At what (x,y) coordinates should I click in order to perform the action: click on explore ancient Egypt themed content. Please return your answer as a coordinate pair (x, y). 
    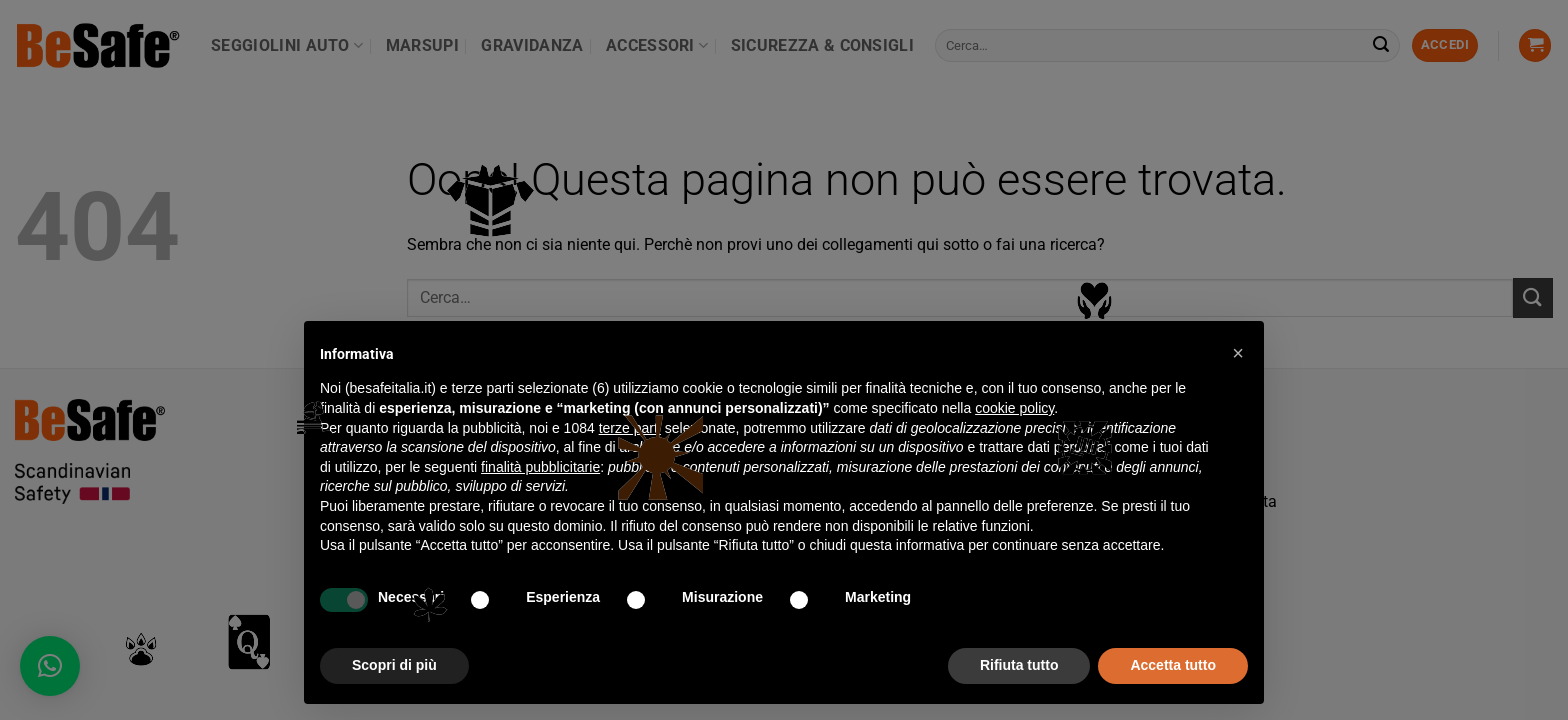
    Looking at the image, I should click on (314, 416).